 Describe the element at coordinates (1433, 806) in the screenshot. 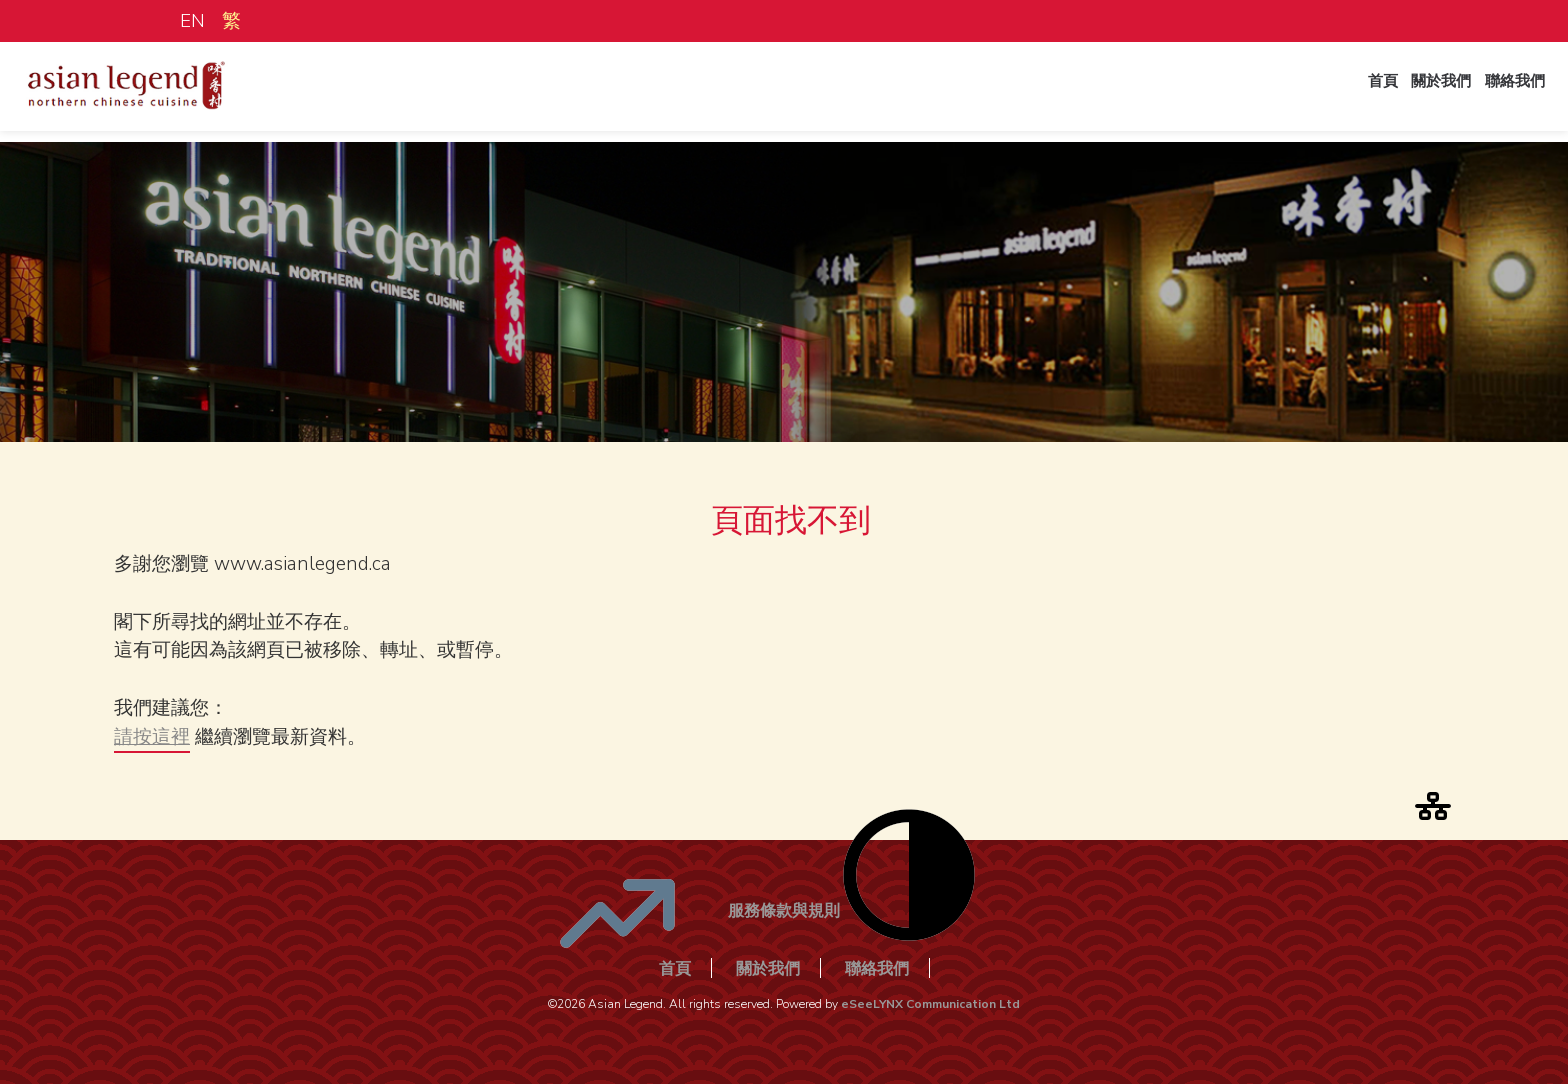

I see `view network connections` at that location.